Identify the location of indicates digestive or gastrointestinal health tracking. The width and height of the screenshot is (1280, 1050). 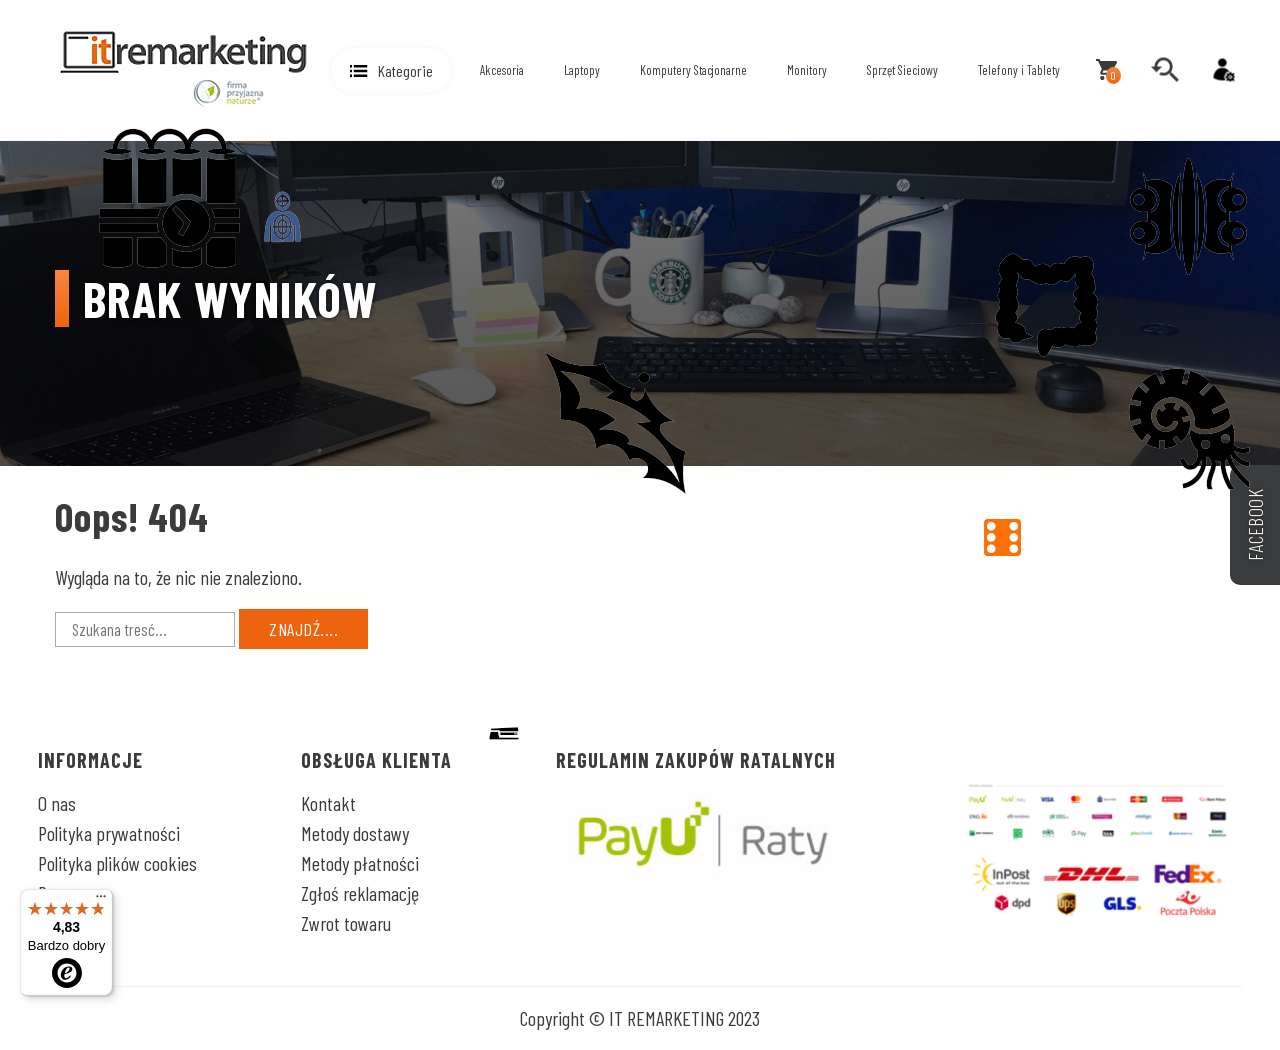
(1045, 304).